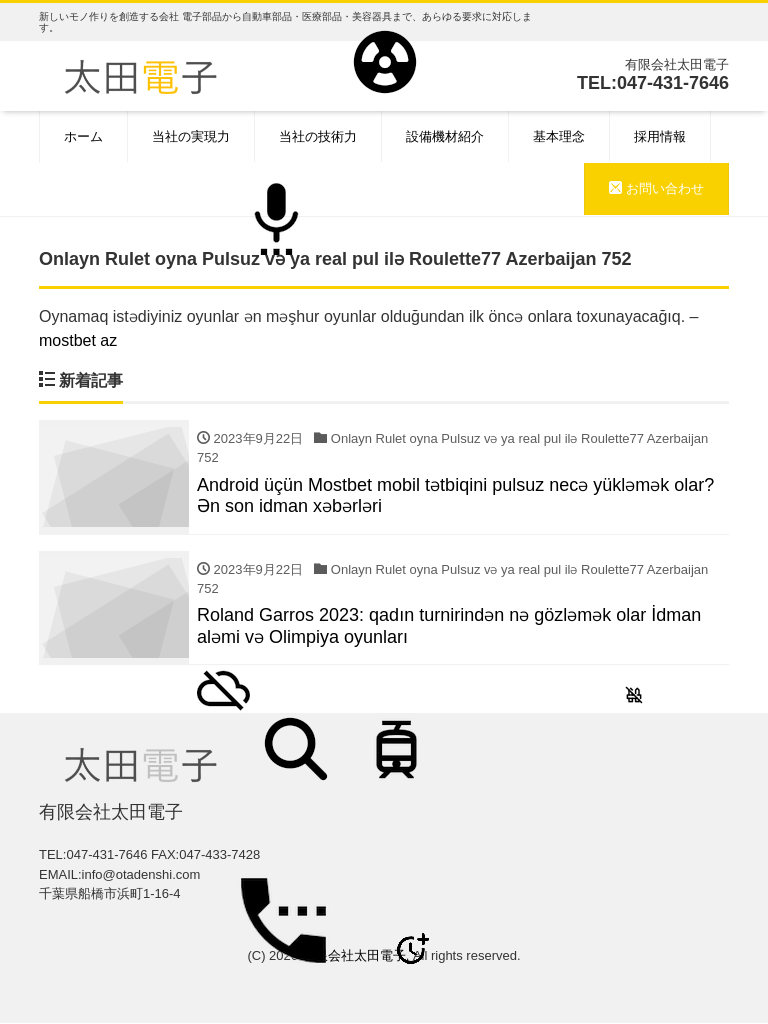  Describe the element at coordinates (223, 688) in the screenshot. I see `indicates no cloud connection or offline status` at that location.